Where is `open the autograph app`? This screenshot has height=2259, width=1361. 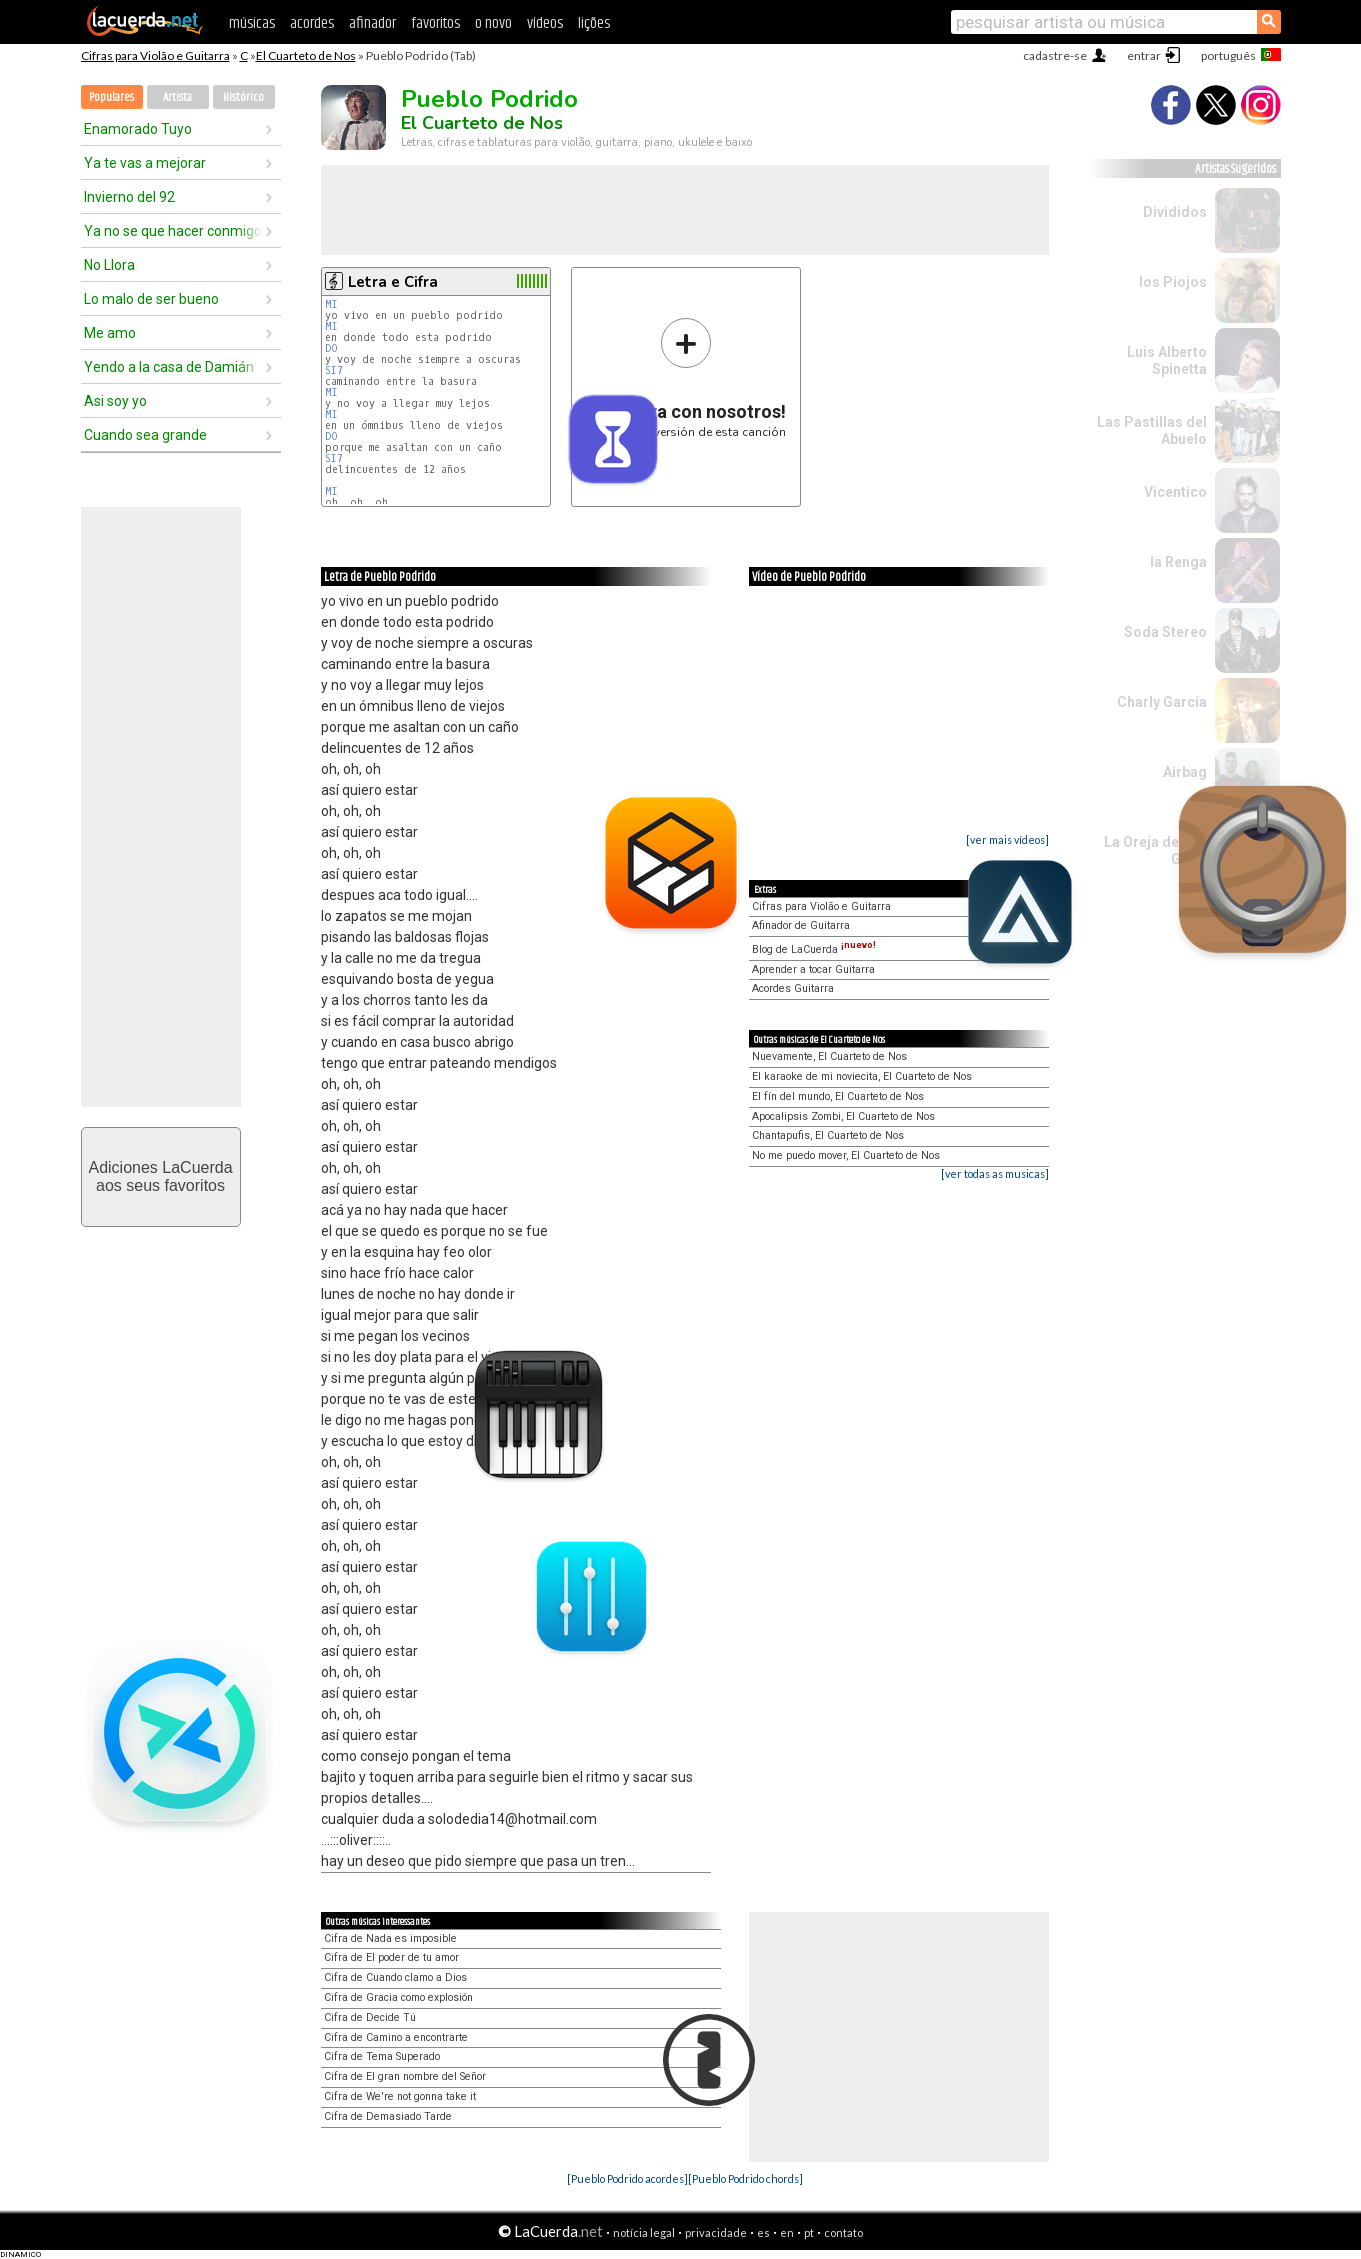 open the autograph app is located at coordinates (1020, 912).